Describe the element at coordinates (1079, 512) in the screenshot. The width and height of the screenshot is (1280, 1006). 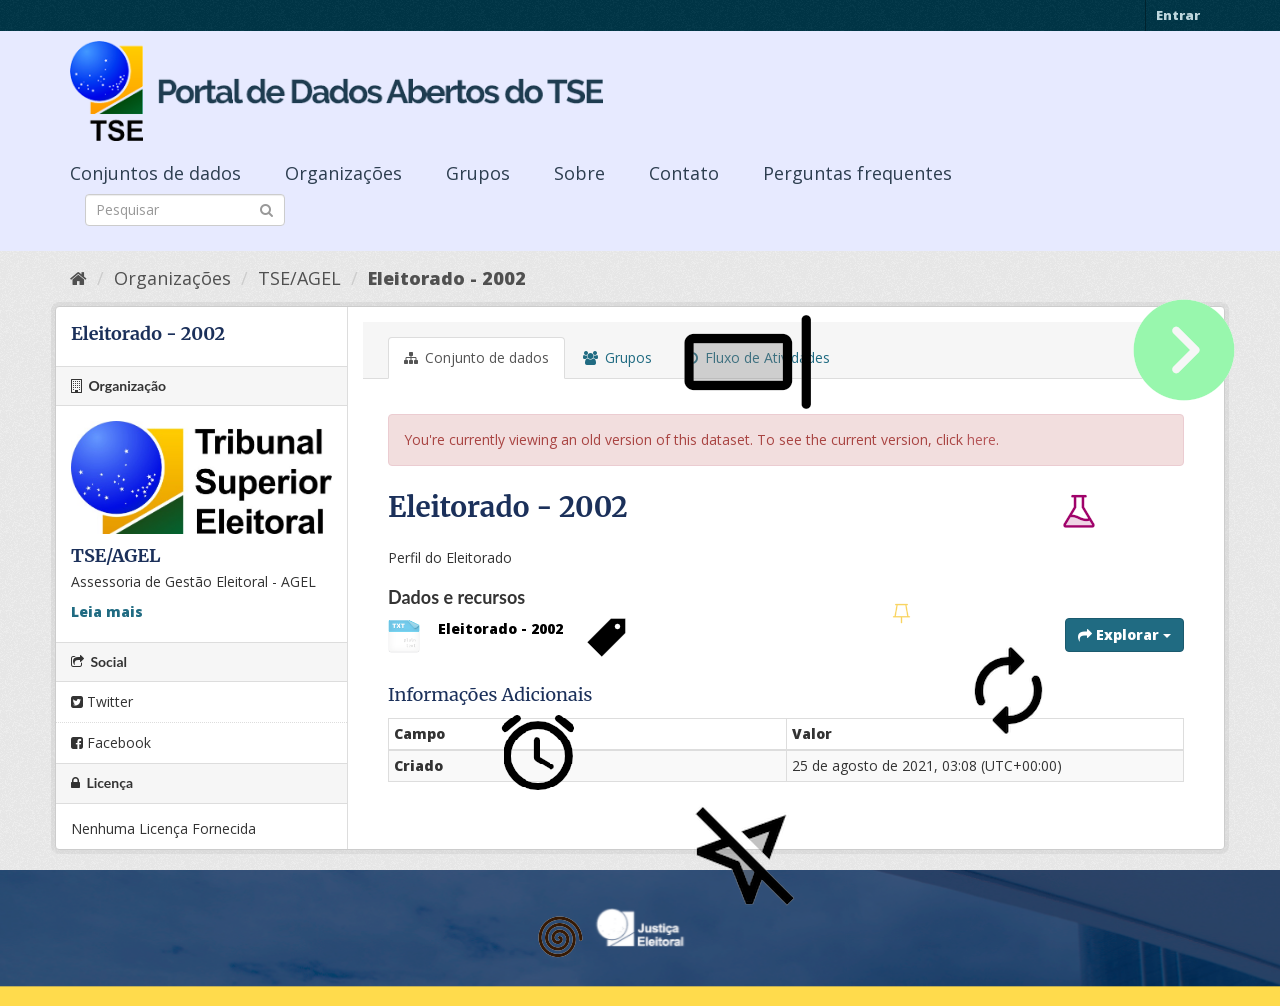
I see `access lab or experimental features` at that location.